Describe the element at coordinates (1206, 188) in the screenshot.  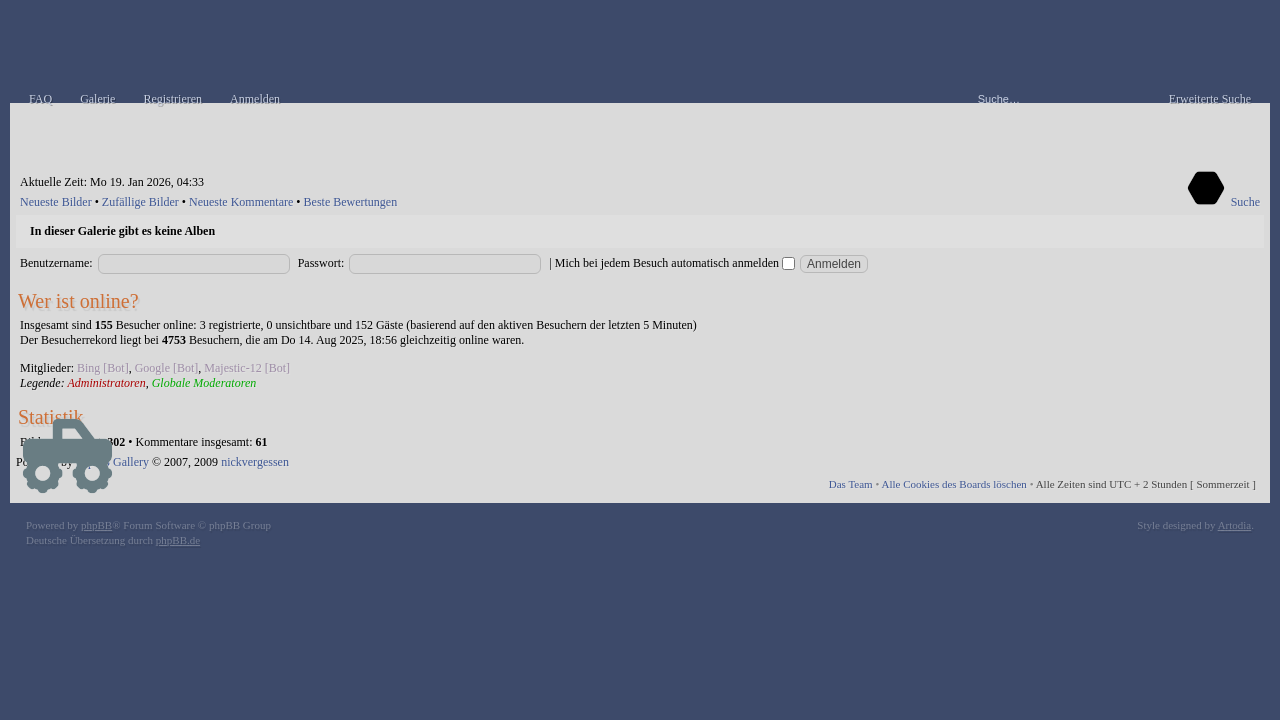
I see `hexagonal shape indicator or geometric element` at that location.